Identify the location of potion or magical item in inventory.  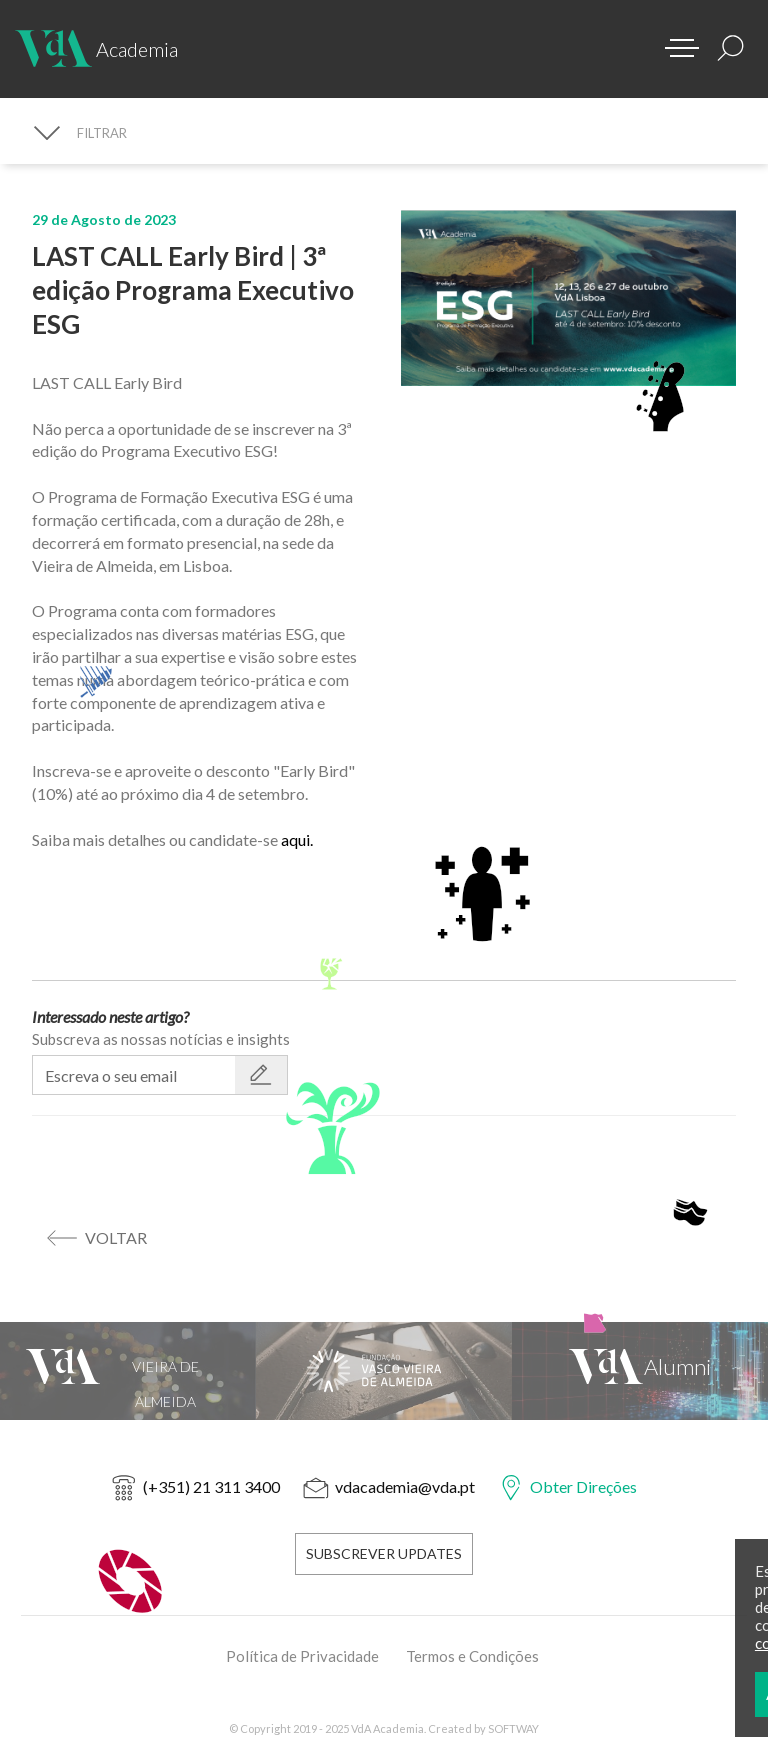
(333, 1128).